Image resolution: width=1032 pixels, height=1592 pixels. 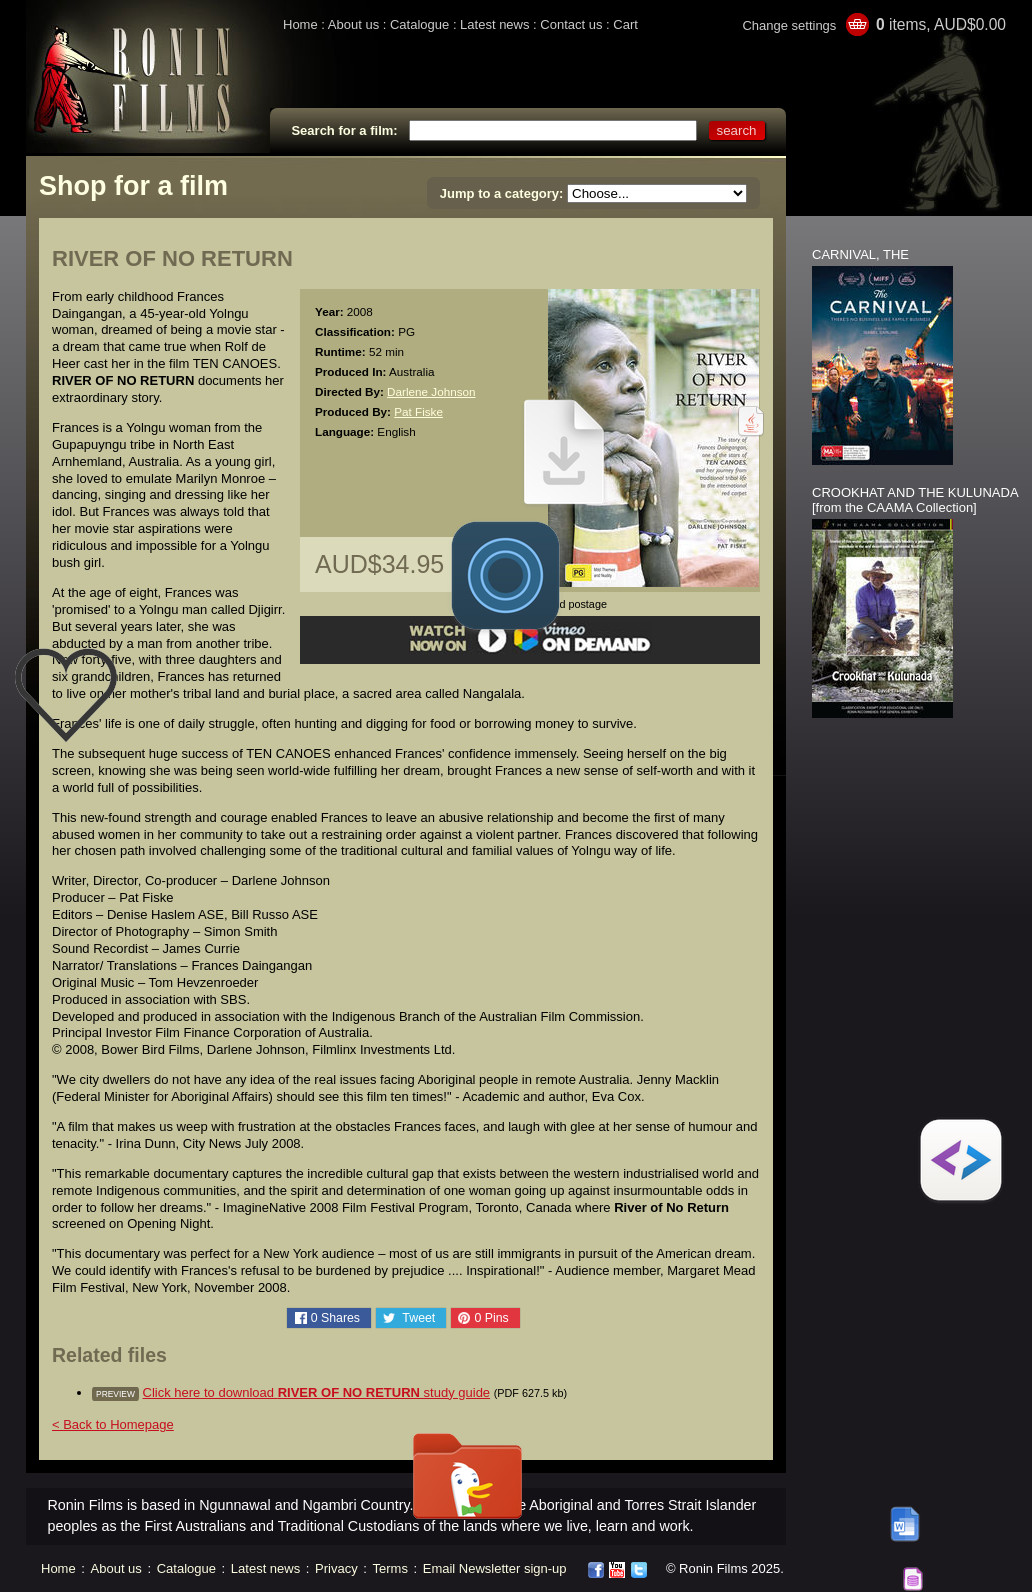 I want to click on open a Microsoft Word document, so click(x=905, y=1524).